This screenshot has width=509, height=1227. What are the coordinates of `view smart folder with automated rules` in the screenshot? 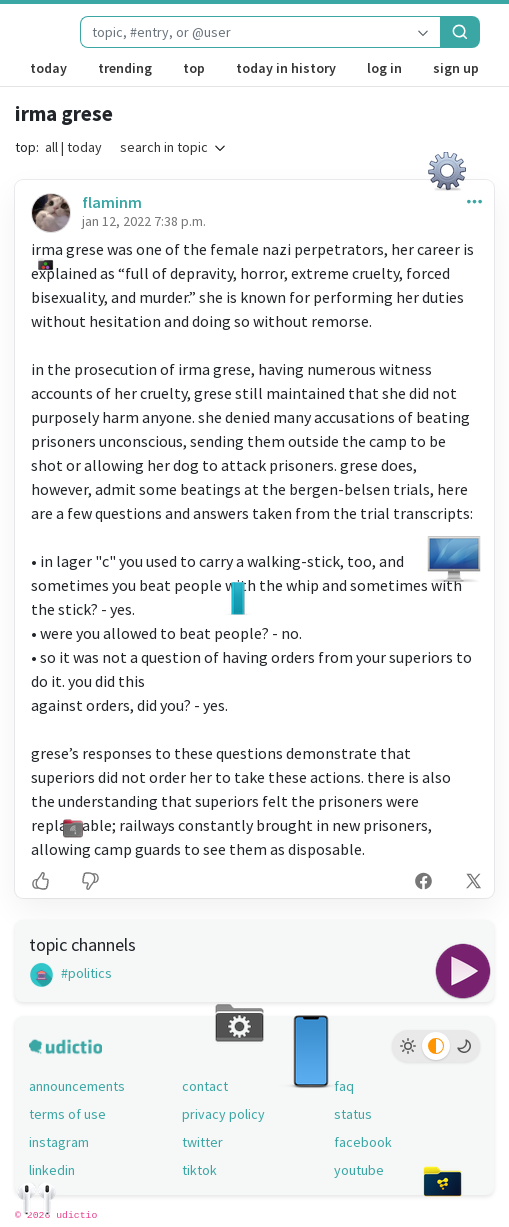 It's located at (239, 1022).